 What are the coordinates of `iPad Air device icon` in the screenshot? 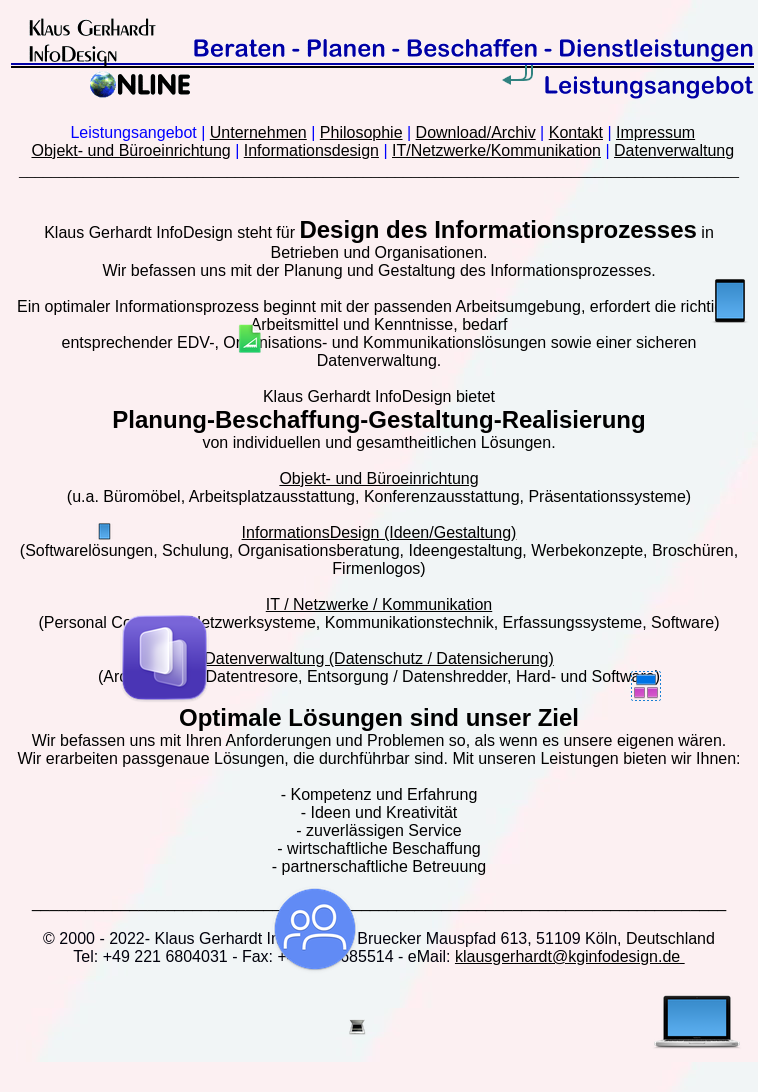 It's located at (104, 531).